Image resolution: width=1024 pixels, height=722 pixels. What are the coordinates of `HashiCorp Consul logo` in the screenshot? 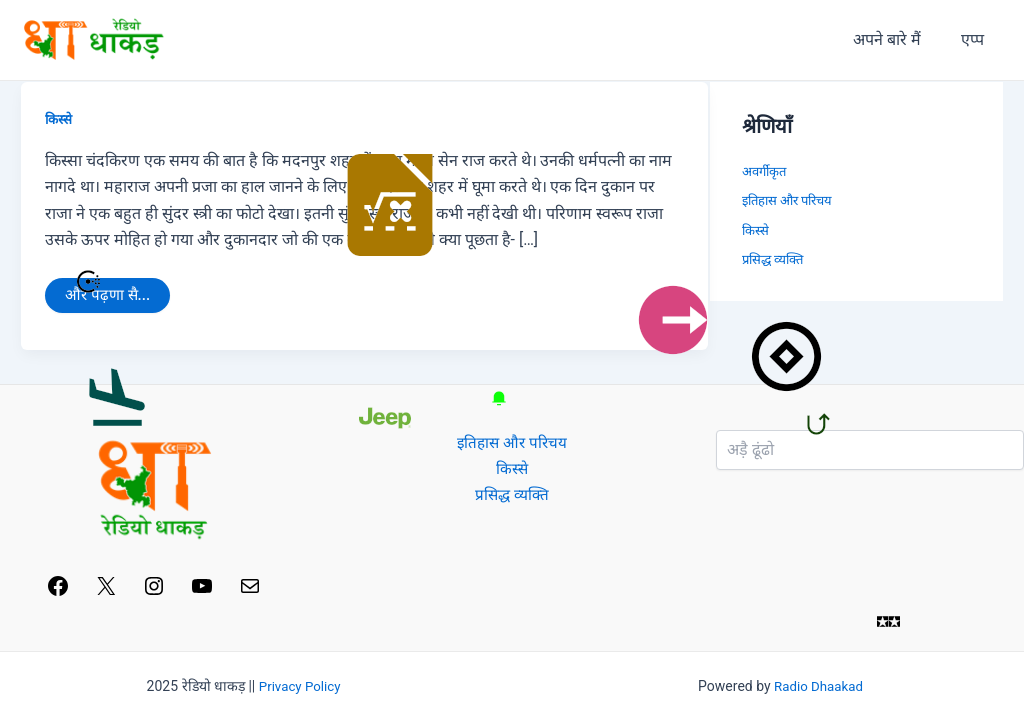 It's located at (88, 281).